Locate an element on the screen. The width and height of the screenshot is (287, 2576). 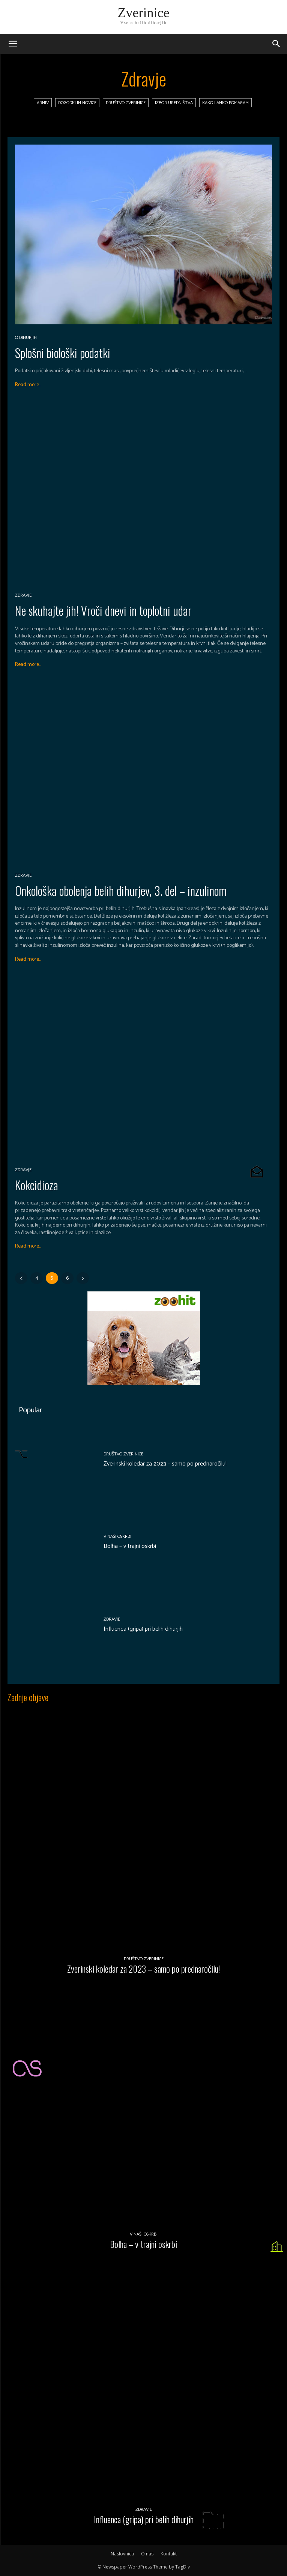
connect to last.fm account is located at coordinates (27, 2068).